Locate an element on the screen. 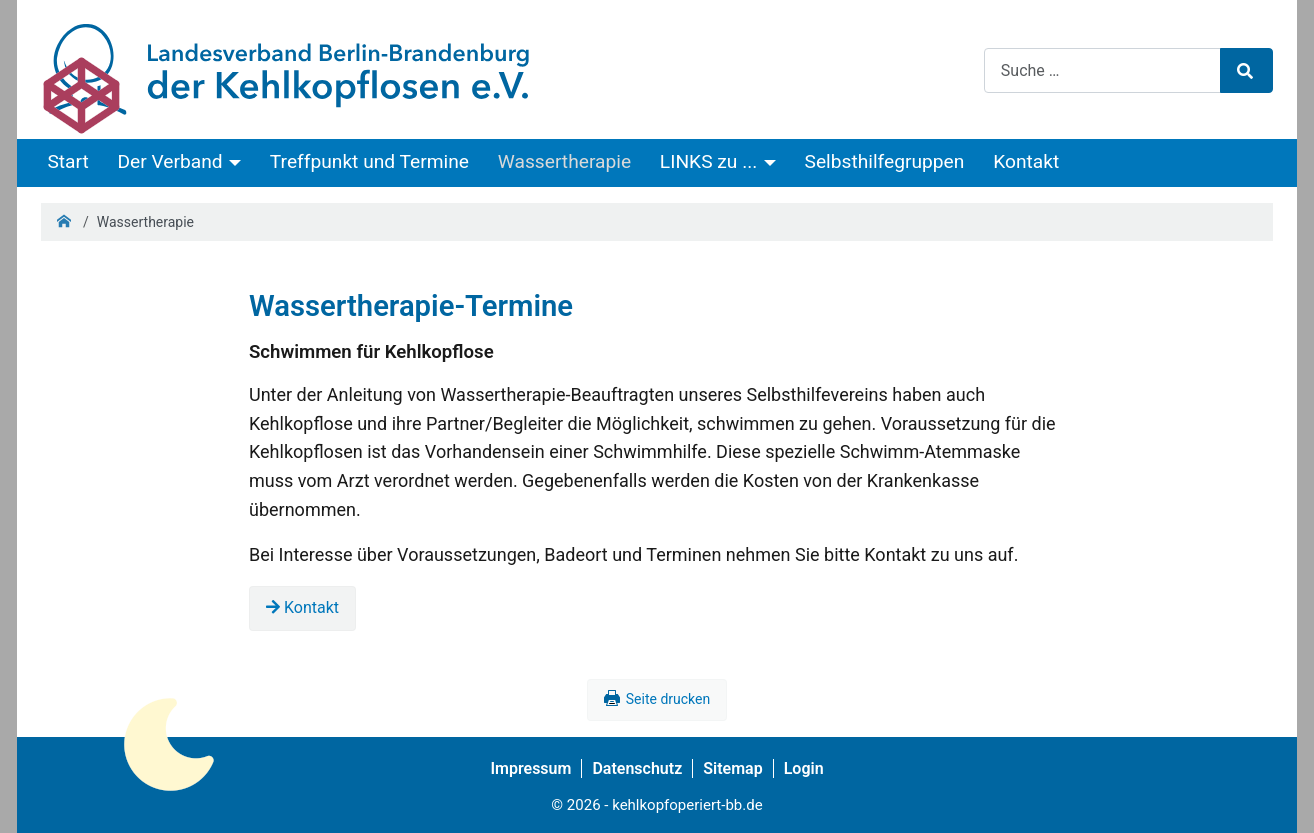 The width and height of the screenshot is (1314, 833). open CodePen website is located at coordinates (81, 95).